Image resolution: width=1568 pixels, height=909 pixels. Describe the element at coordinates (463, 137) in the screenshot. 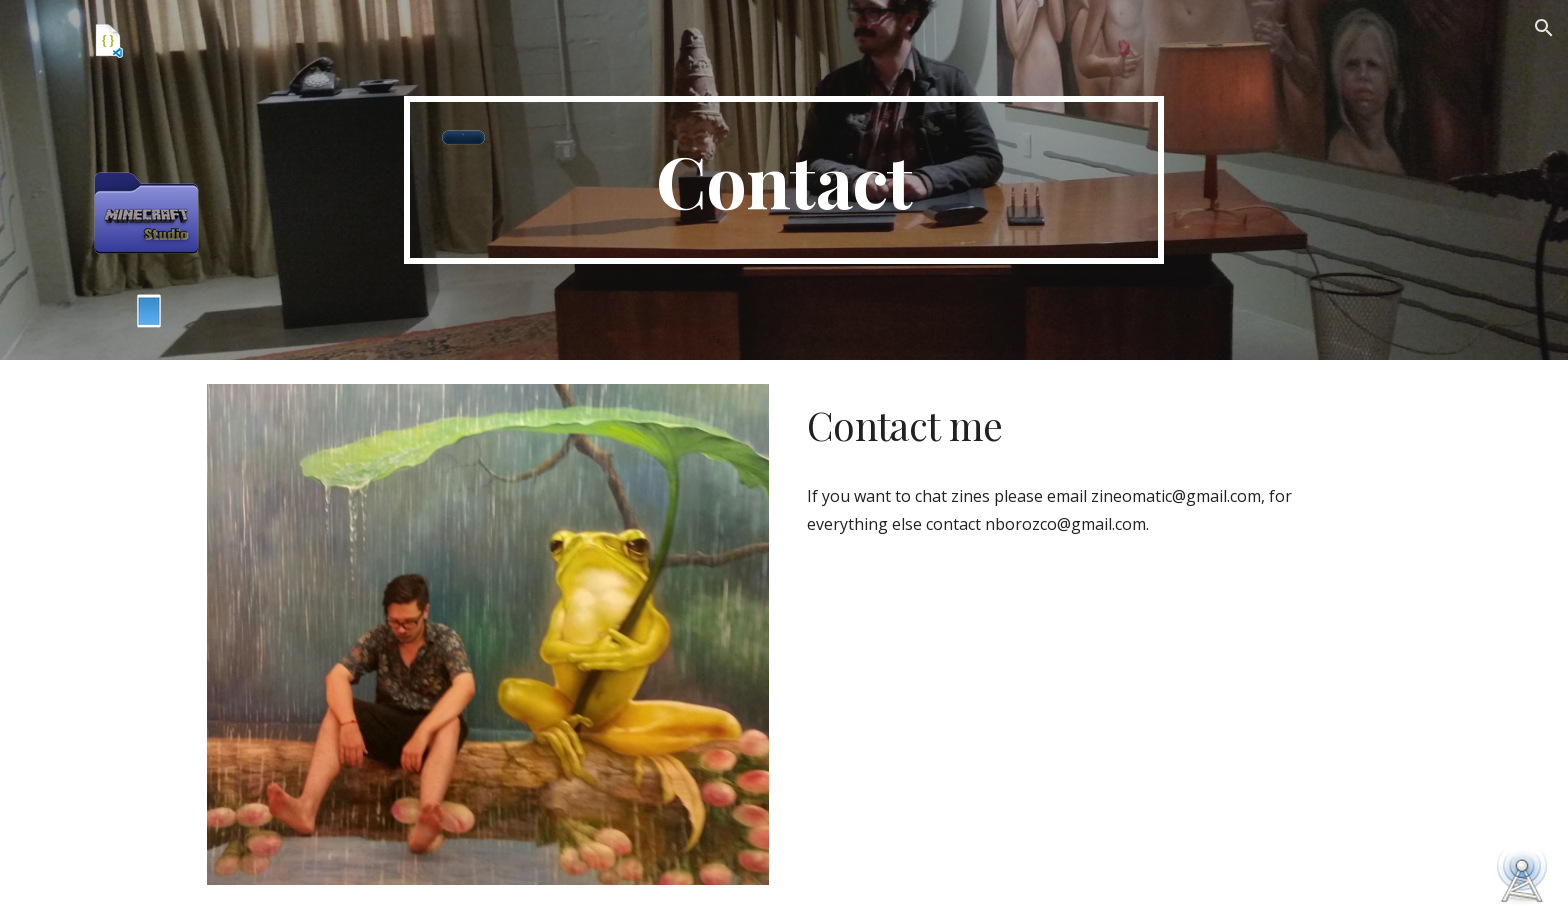

I see `connect to bluetooth speaker` at that location.